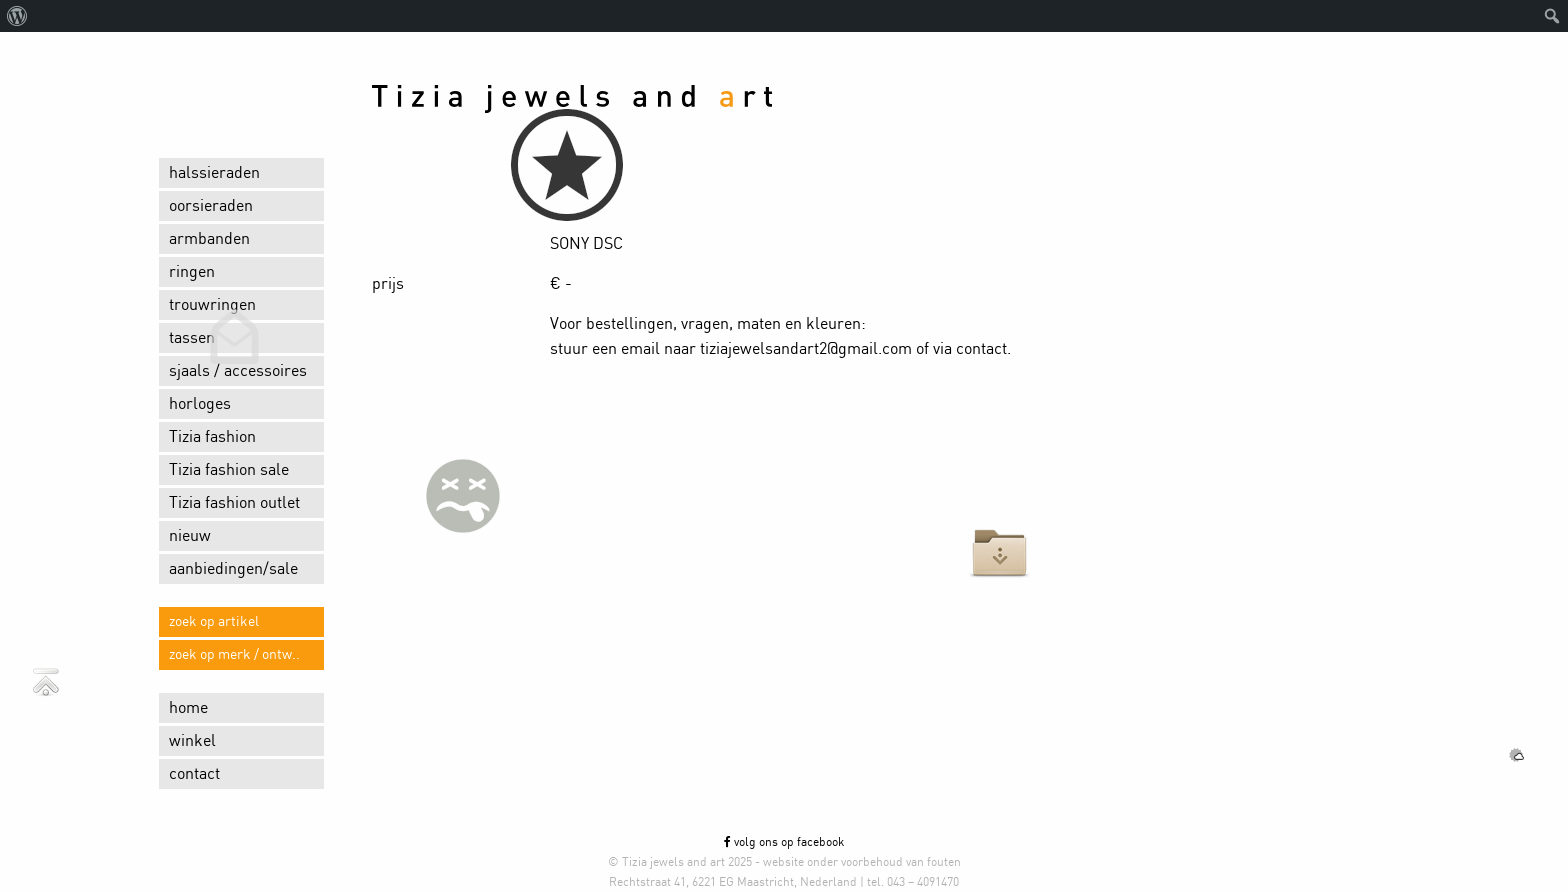 The height and width of the screenshot is (892, 1568). I want to click on indicates feeling unwell or sick status, so click(463, 496).